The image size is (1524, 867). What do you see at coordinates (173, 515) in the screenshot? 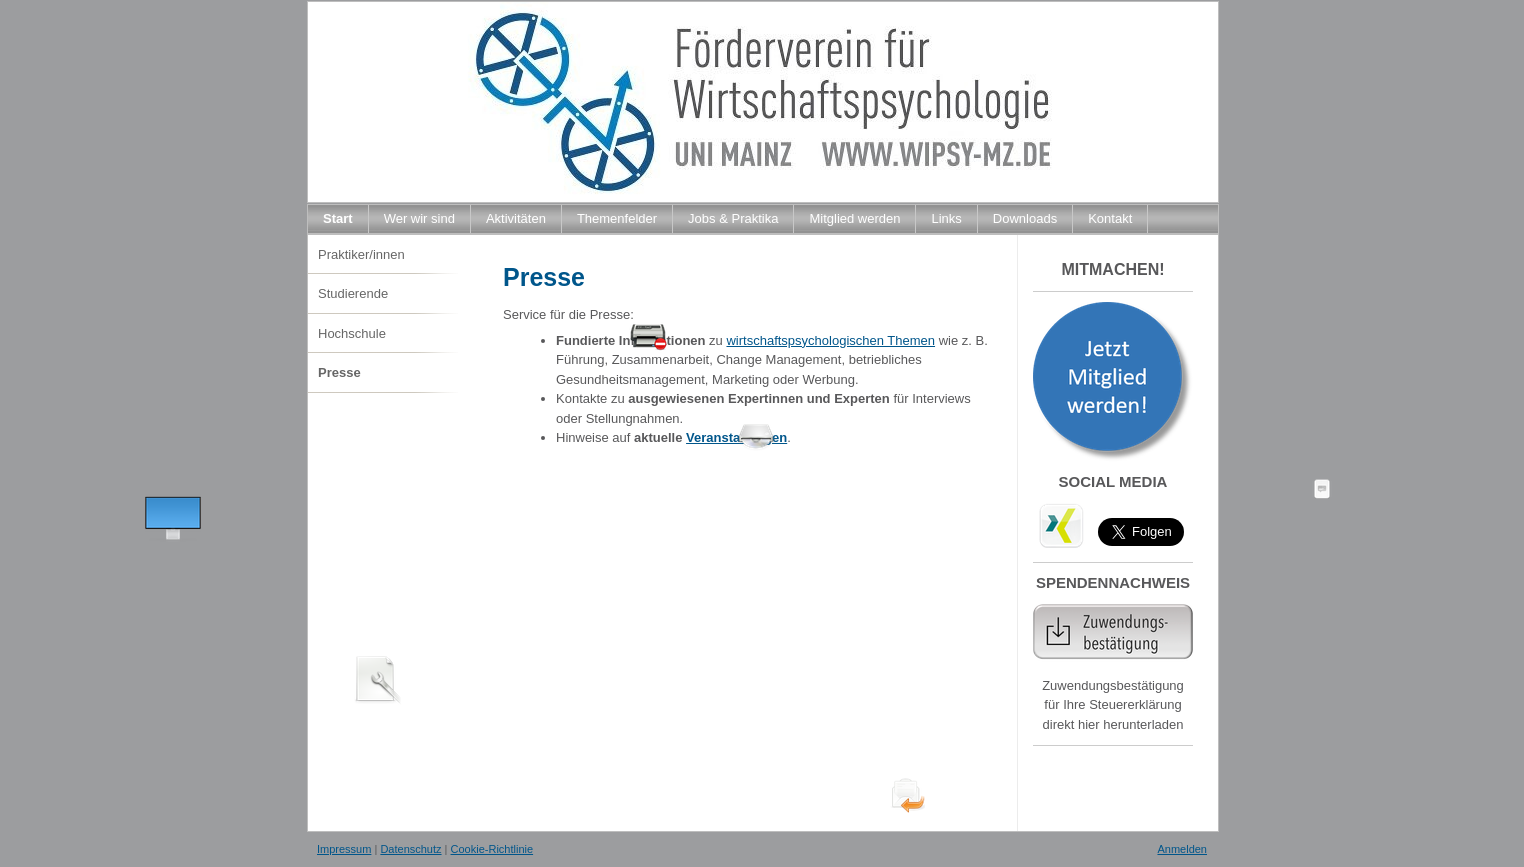
I see `apple studio display monitor` at bounding box center [173, 515].